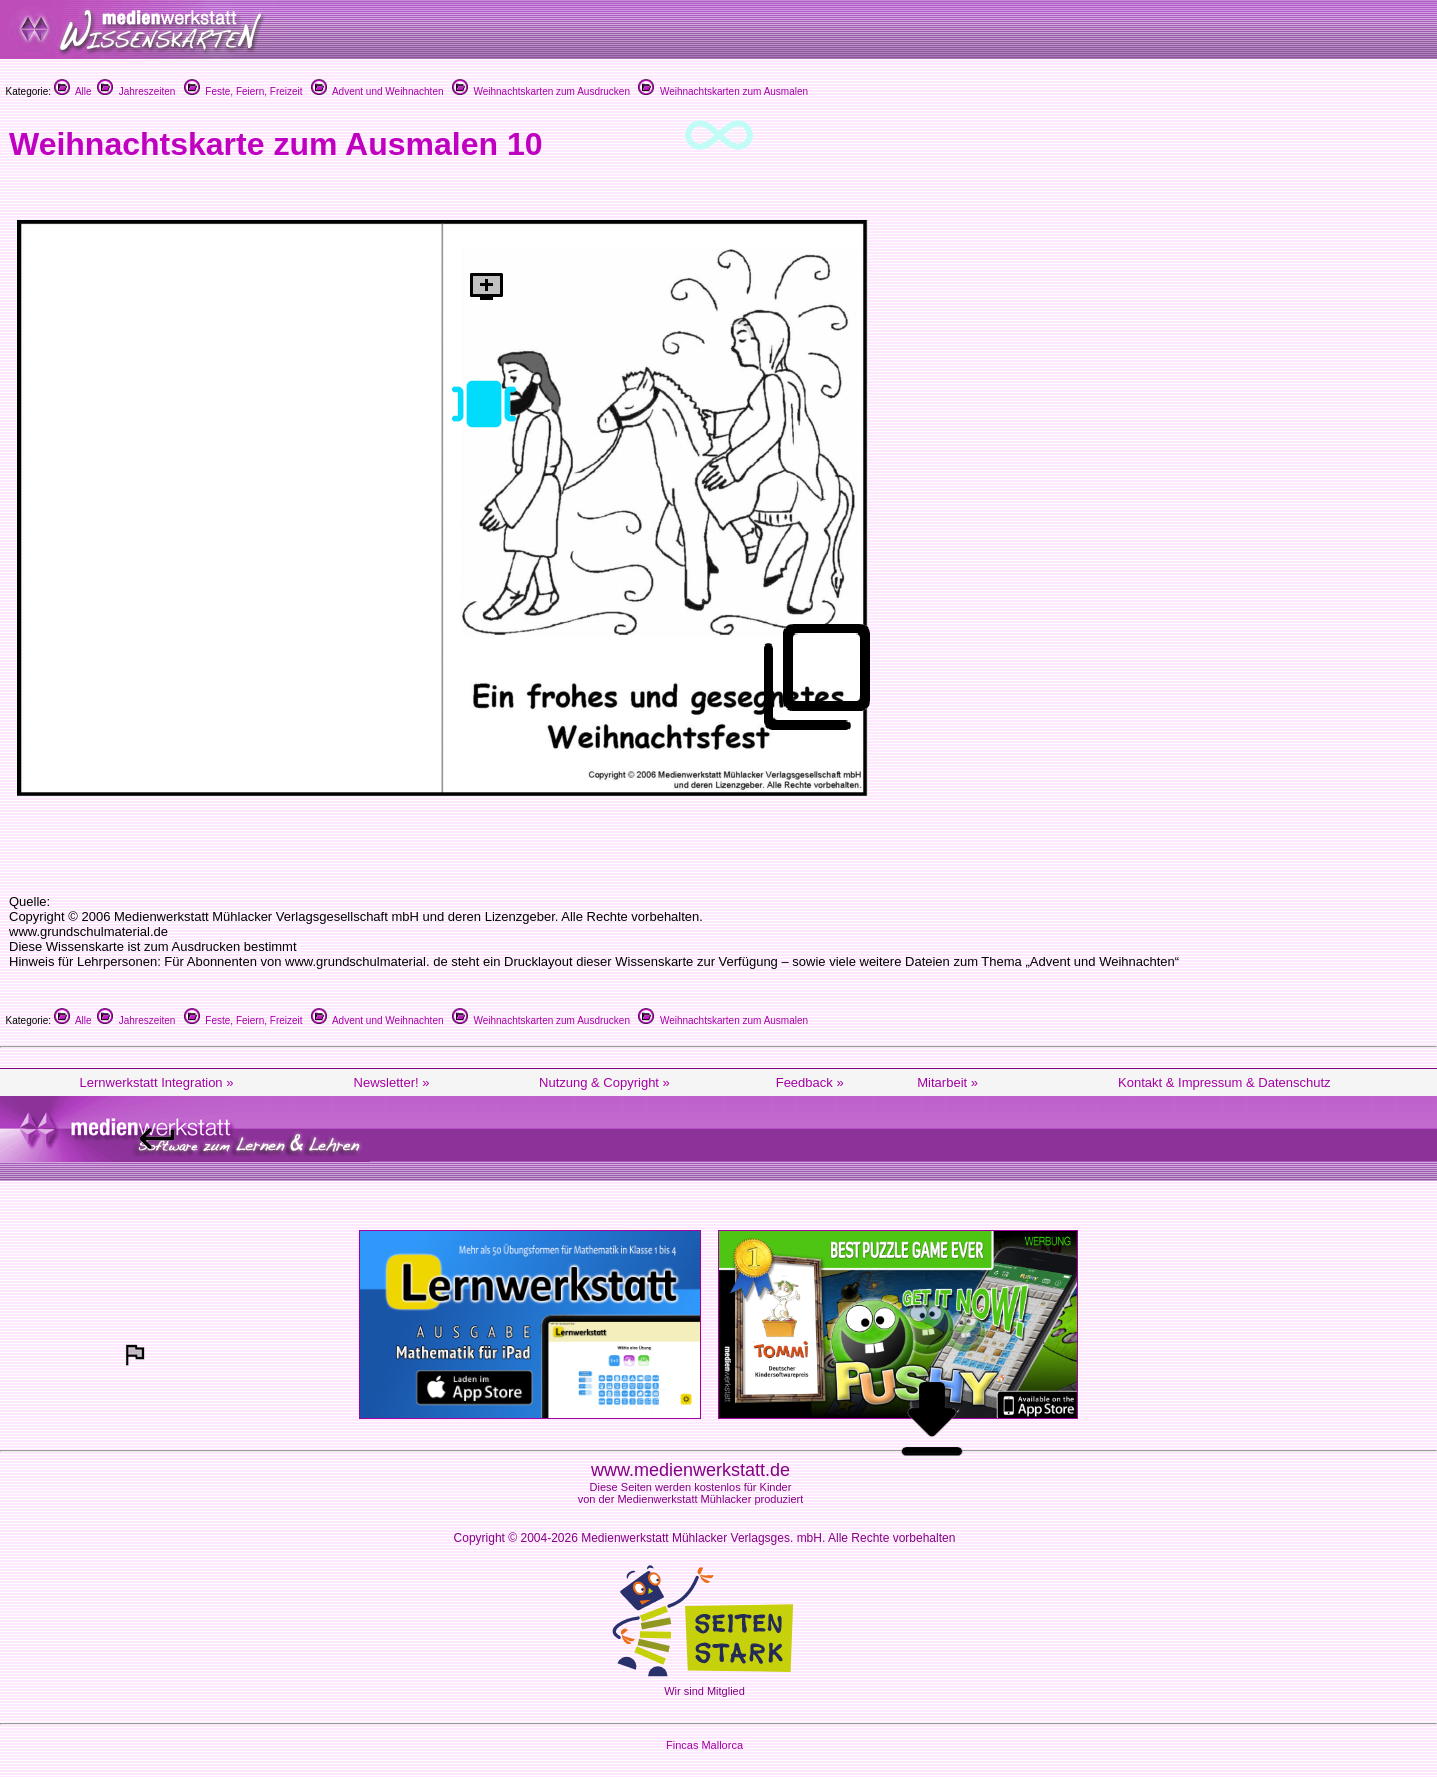 The image size is (1437, 1777). What do you see at coordinates (486, 286) in the screenshot?
I see `add video to watch queue` at bounding box center [486, 286].